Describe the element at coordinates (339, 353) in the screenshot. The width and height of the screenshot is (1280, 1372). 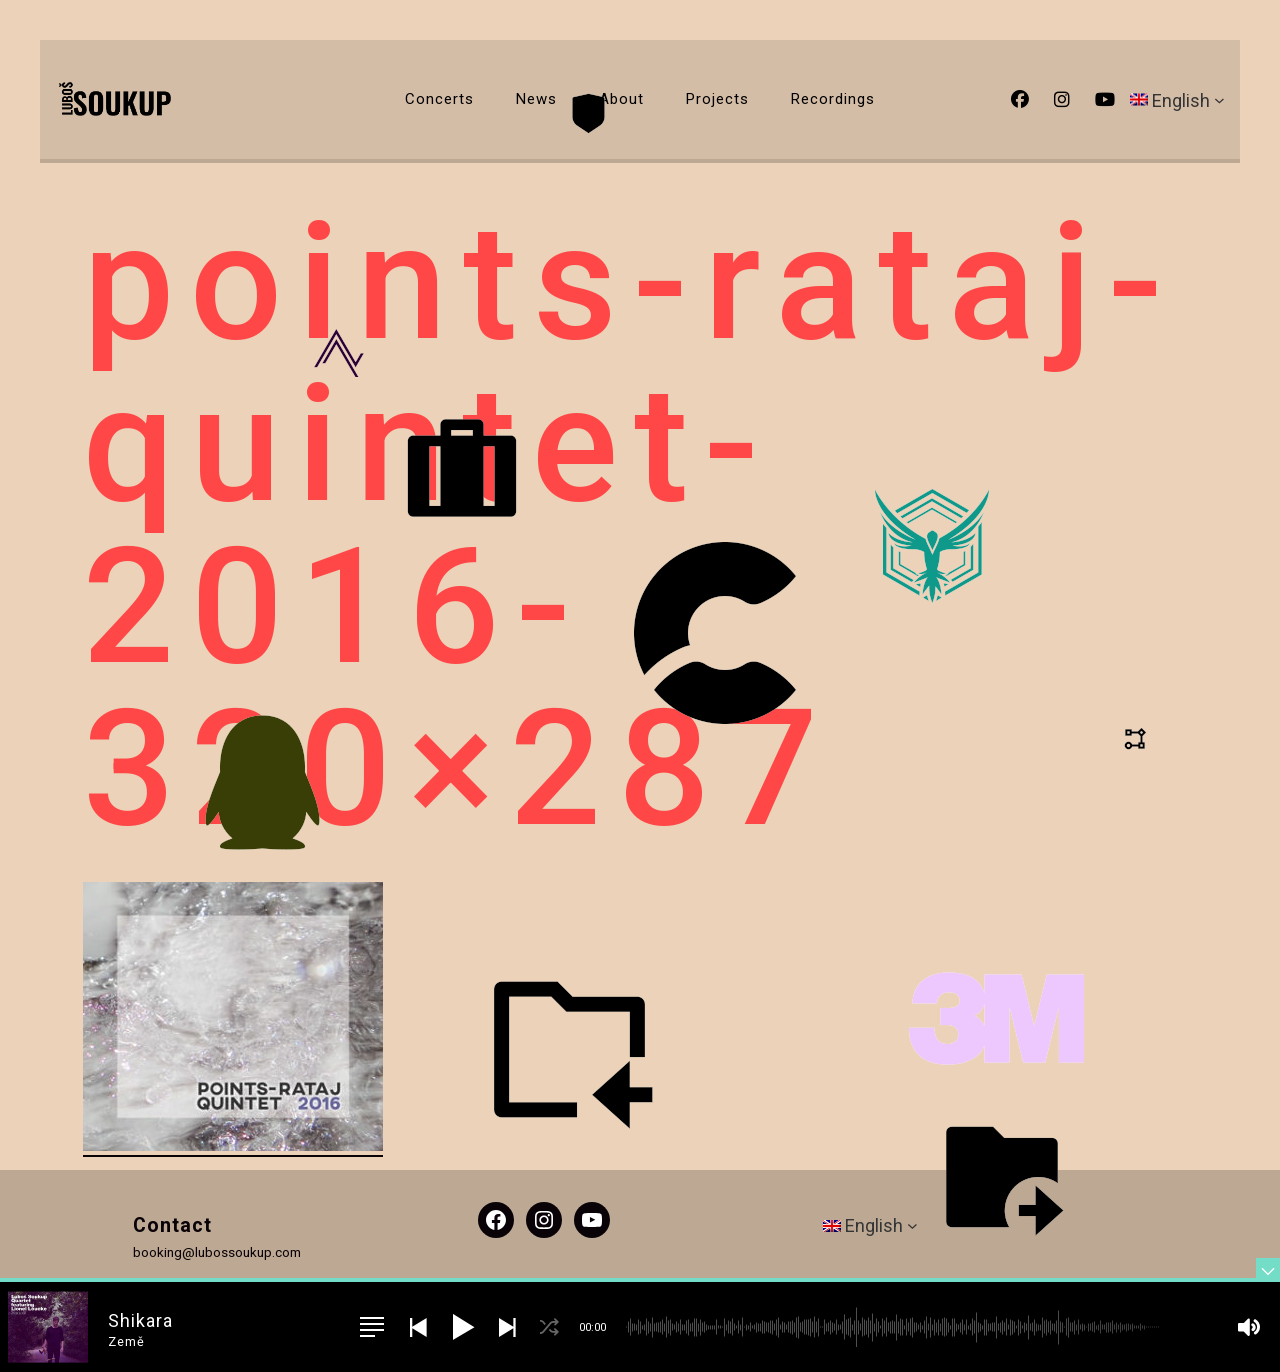
I see `think peaks brand logo` at that location.